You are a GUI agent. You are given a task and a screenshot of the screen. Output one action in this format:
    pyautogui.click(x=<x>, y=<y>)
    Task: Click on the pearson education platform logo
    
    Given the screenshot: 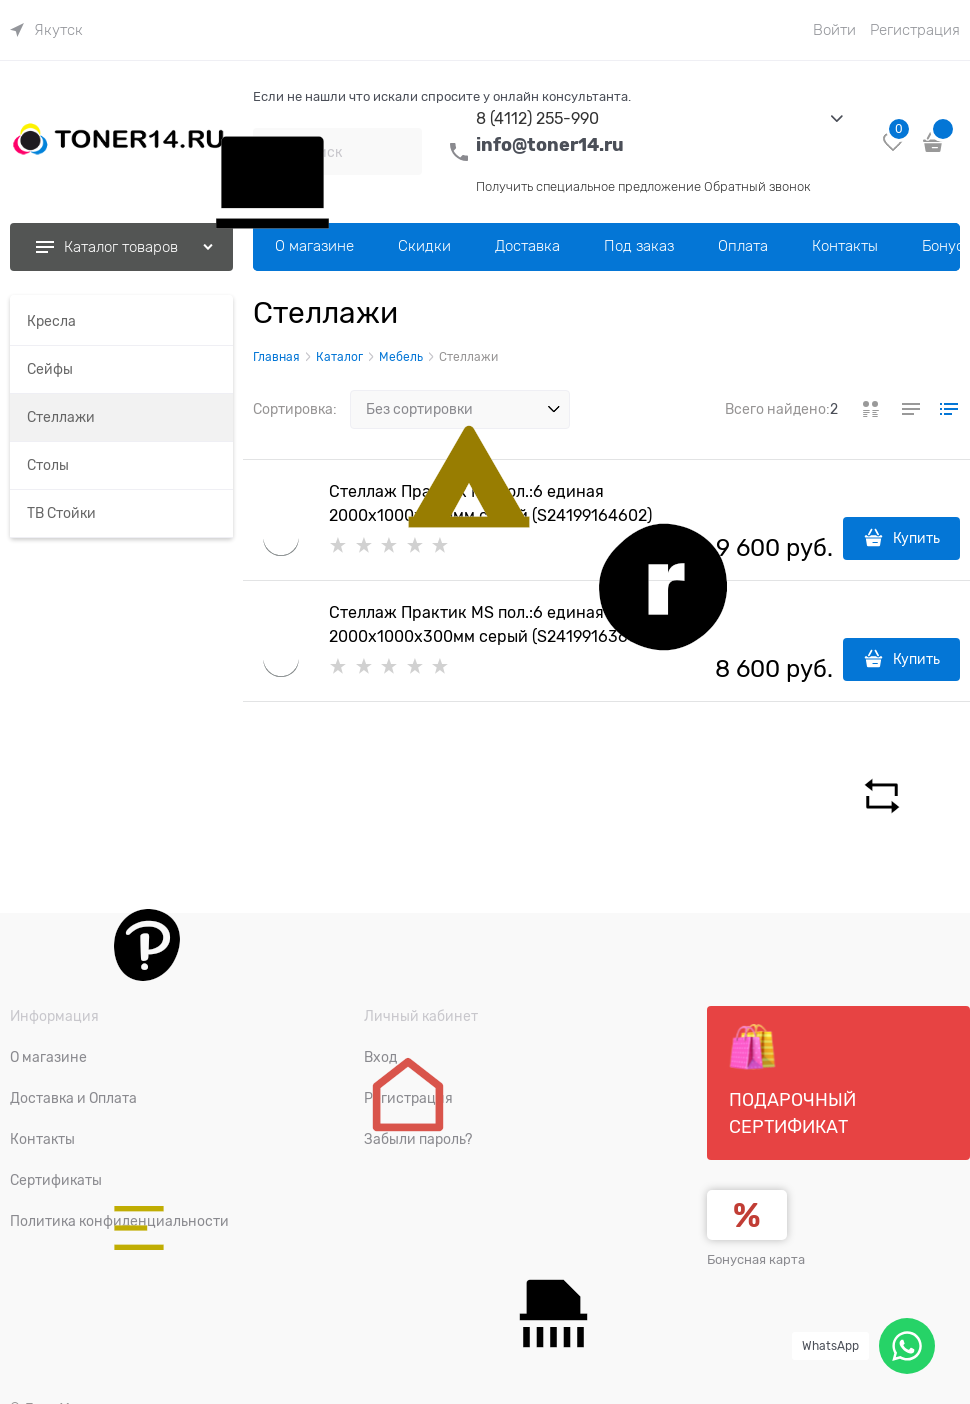 What is the action you would take?
    pyautogui.click(x=147, y=945)
    